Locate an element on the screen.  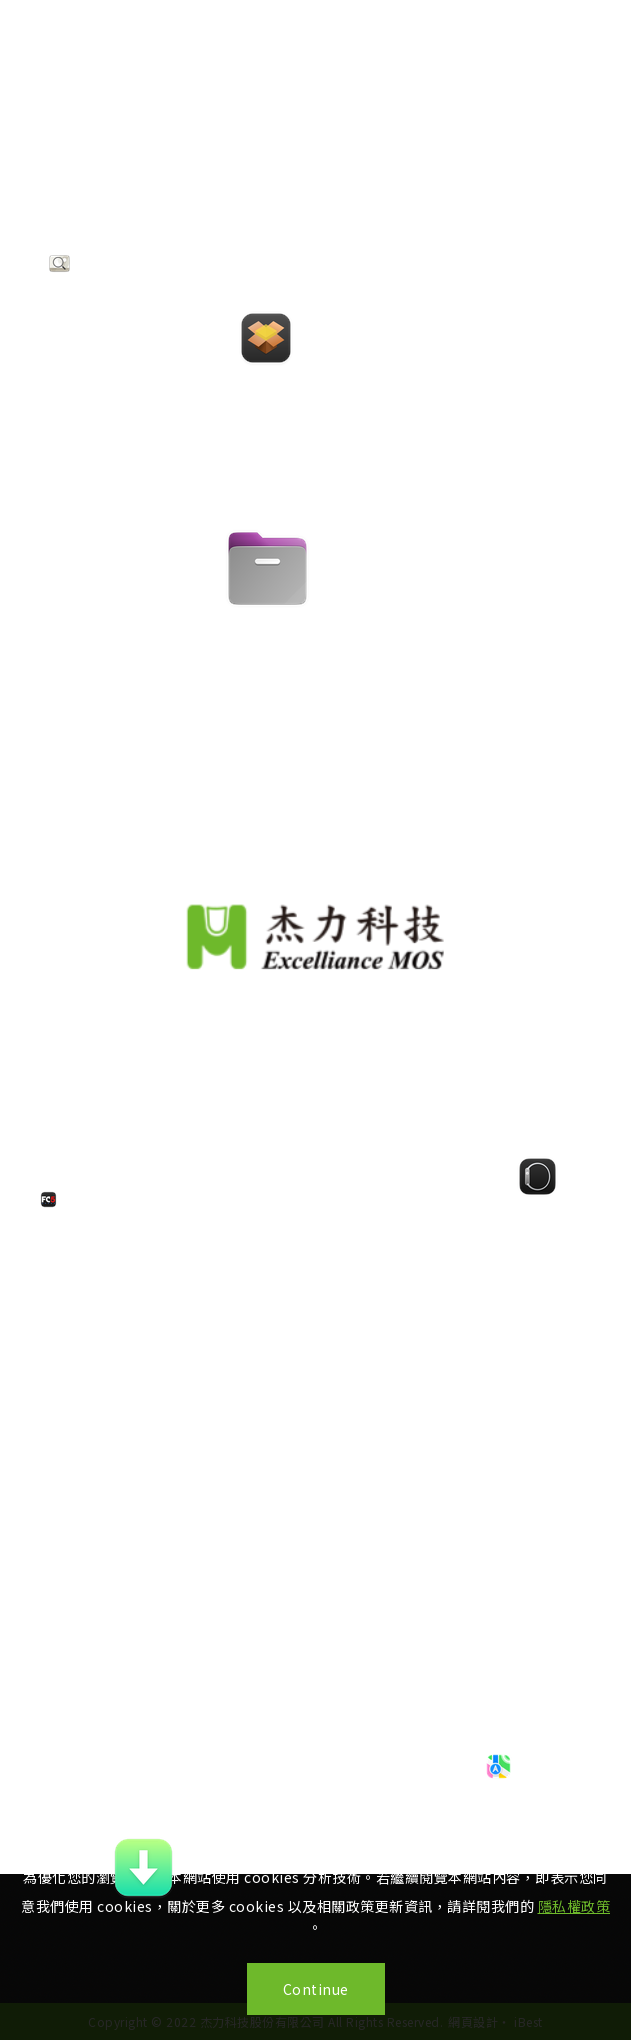
open the image viewer application is located at coordinates (59, 263).